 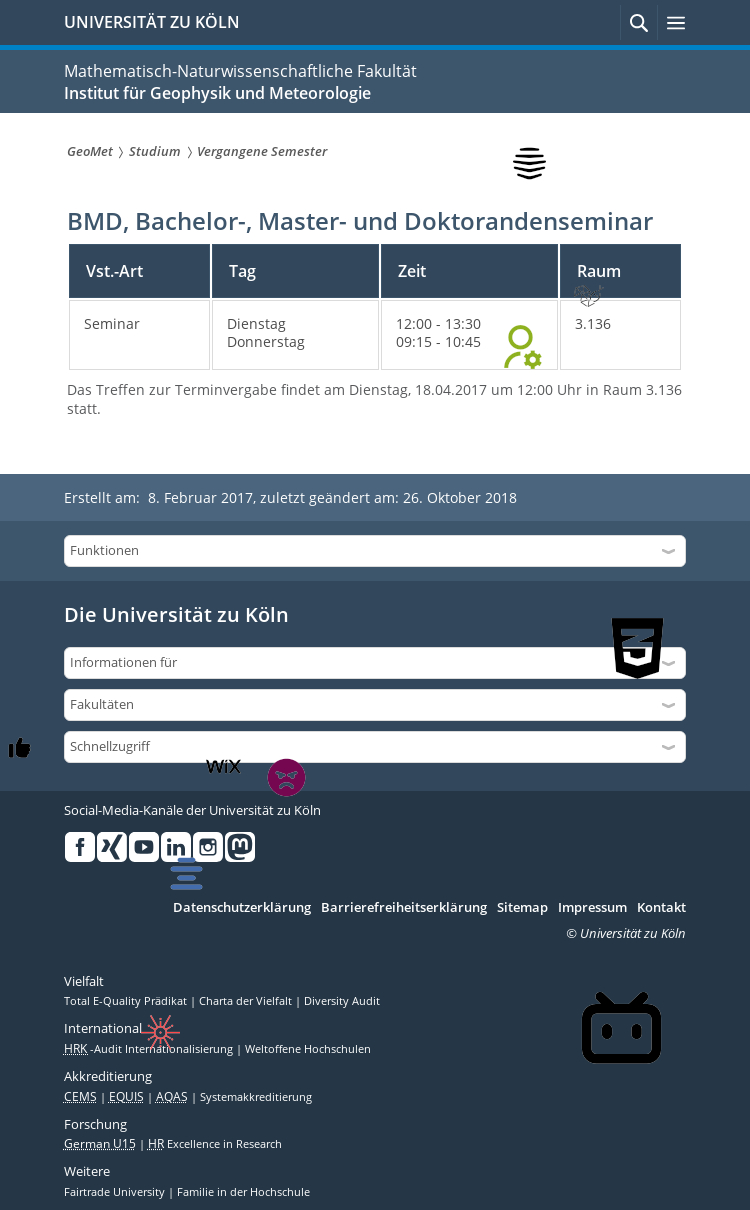 What do you see at coordinates (223, 766) in the screenshot?
I see `visit or connect to wix website builder` at bounding box center [223, 766].